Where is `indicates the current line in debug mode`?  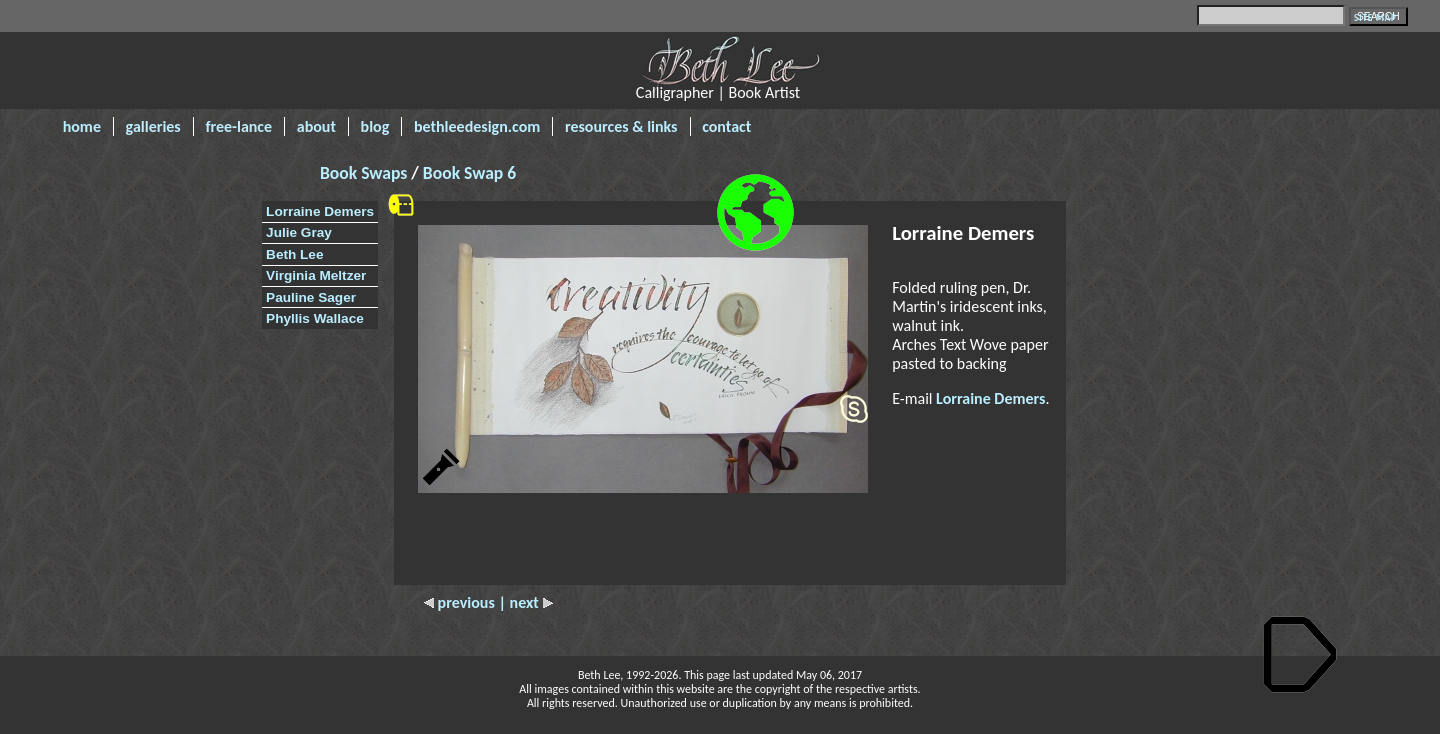 indicates the current line in debug mode is located at coordinates (1295, 654).